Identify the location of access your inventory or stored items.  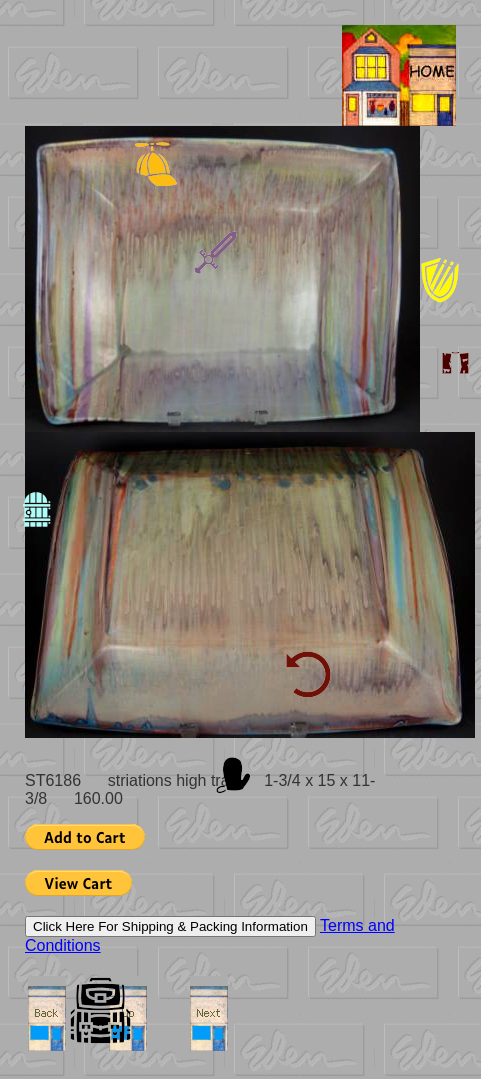
(100, 1010).